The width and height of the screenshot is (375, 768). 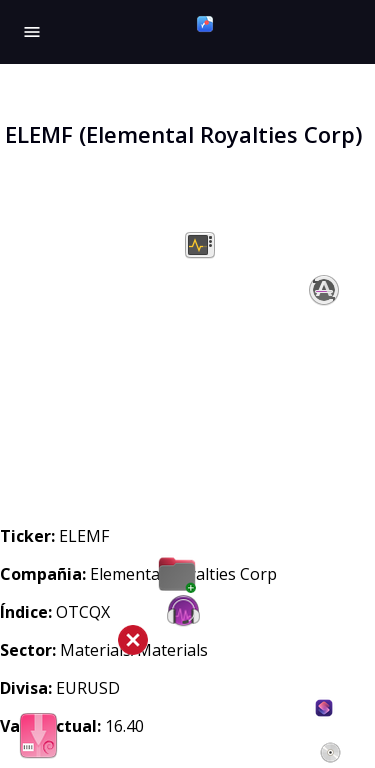 What do you see at coordinates (330, 752) in the screenshot?
I see `access CD/DVD drive contents` at bounding box center [330, 752].